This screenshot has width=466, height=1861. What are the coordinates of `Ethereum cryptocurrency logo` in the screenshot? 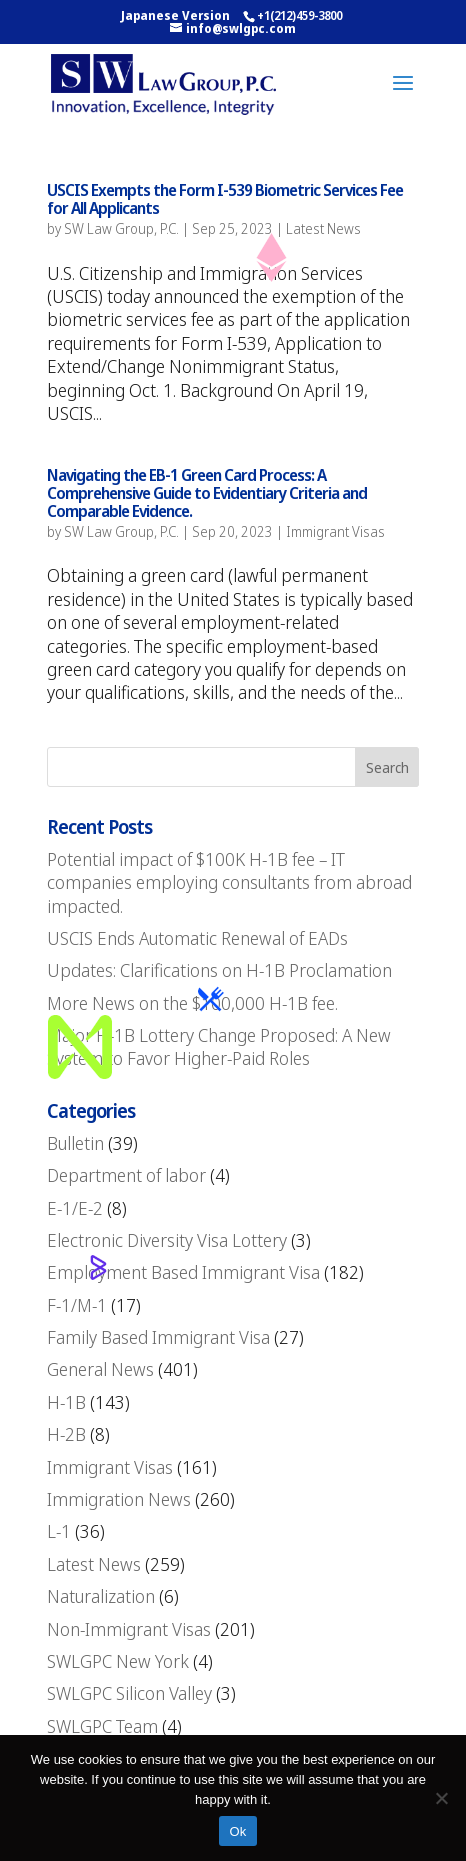 It's located at (271, 257).